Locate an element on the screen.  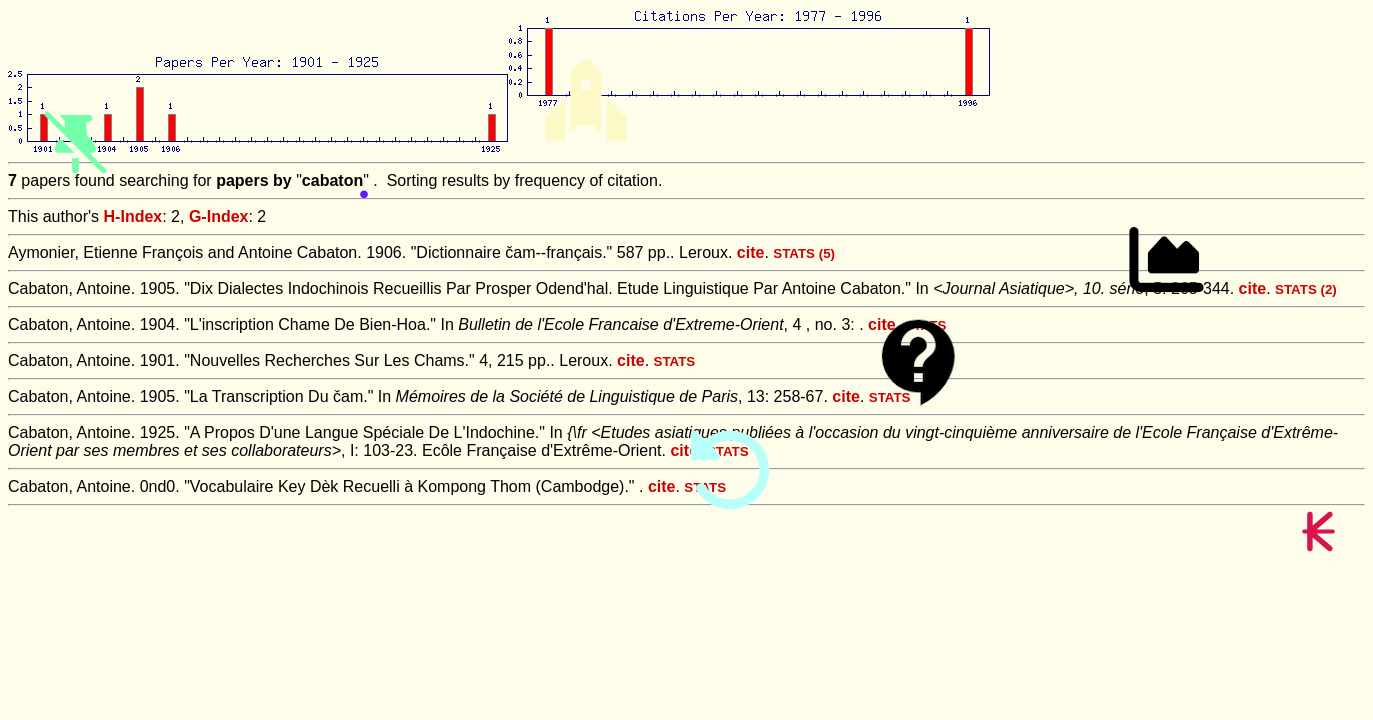
undo the last action is located at coordinates (730, 470).